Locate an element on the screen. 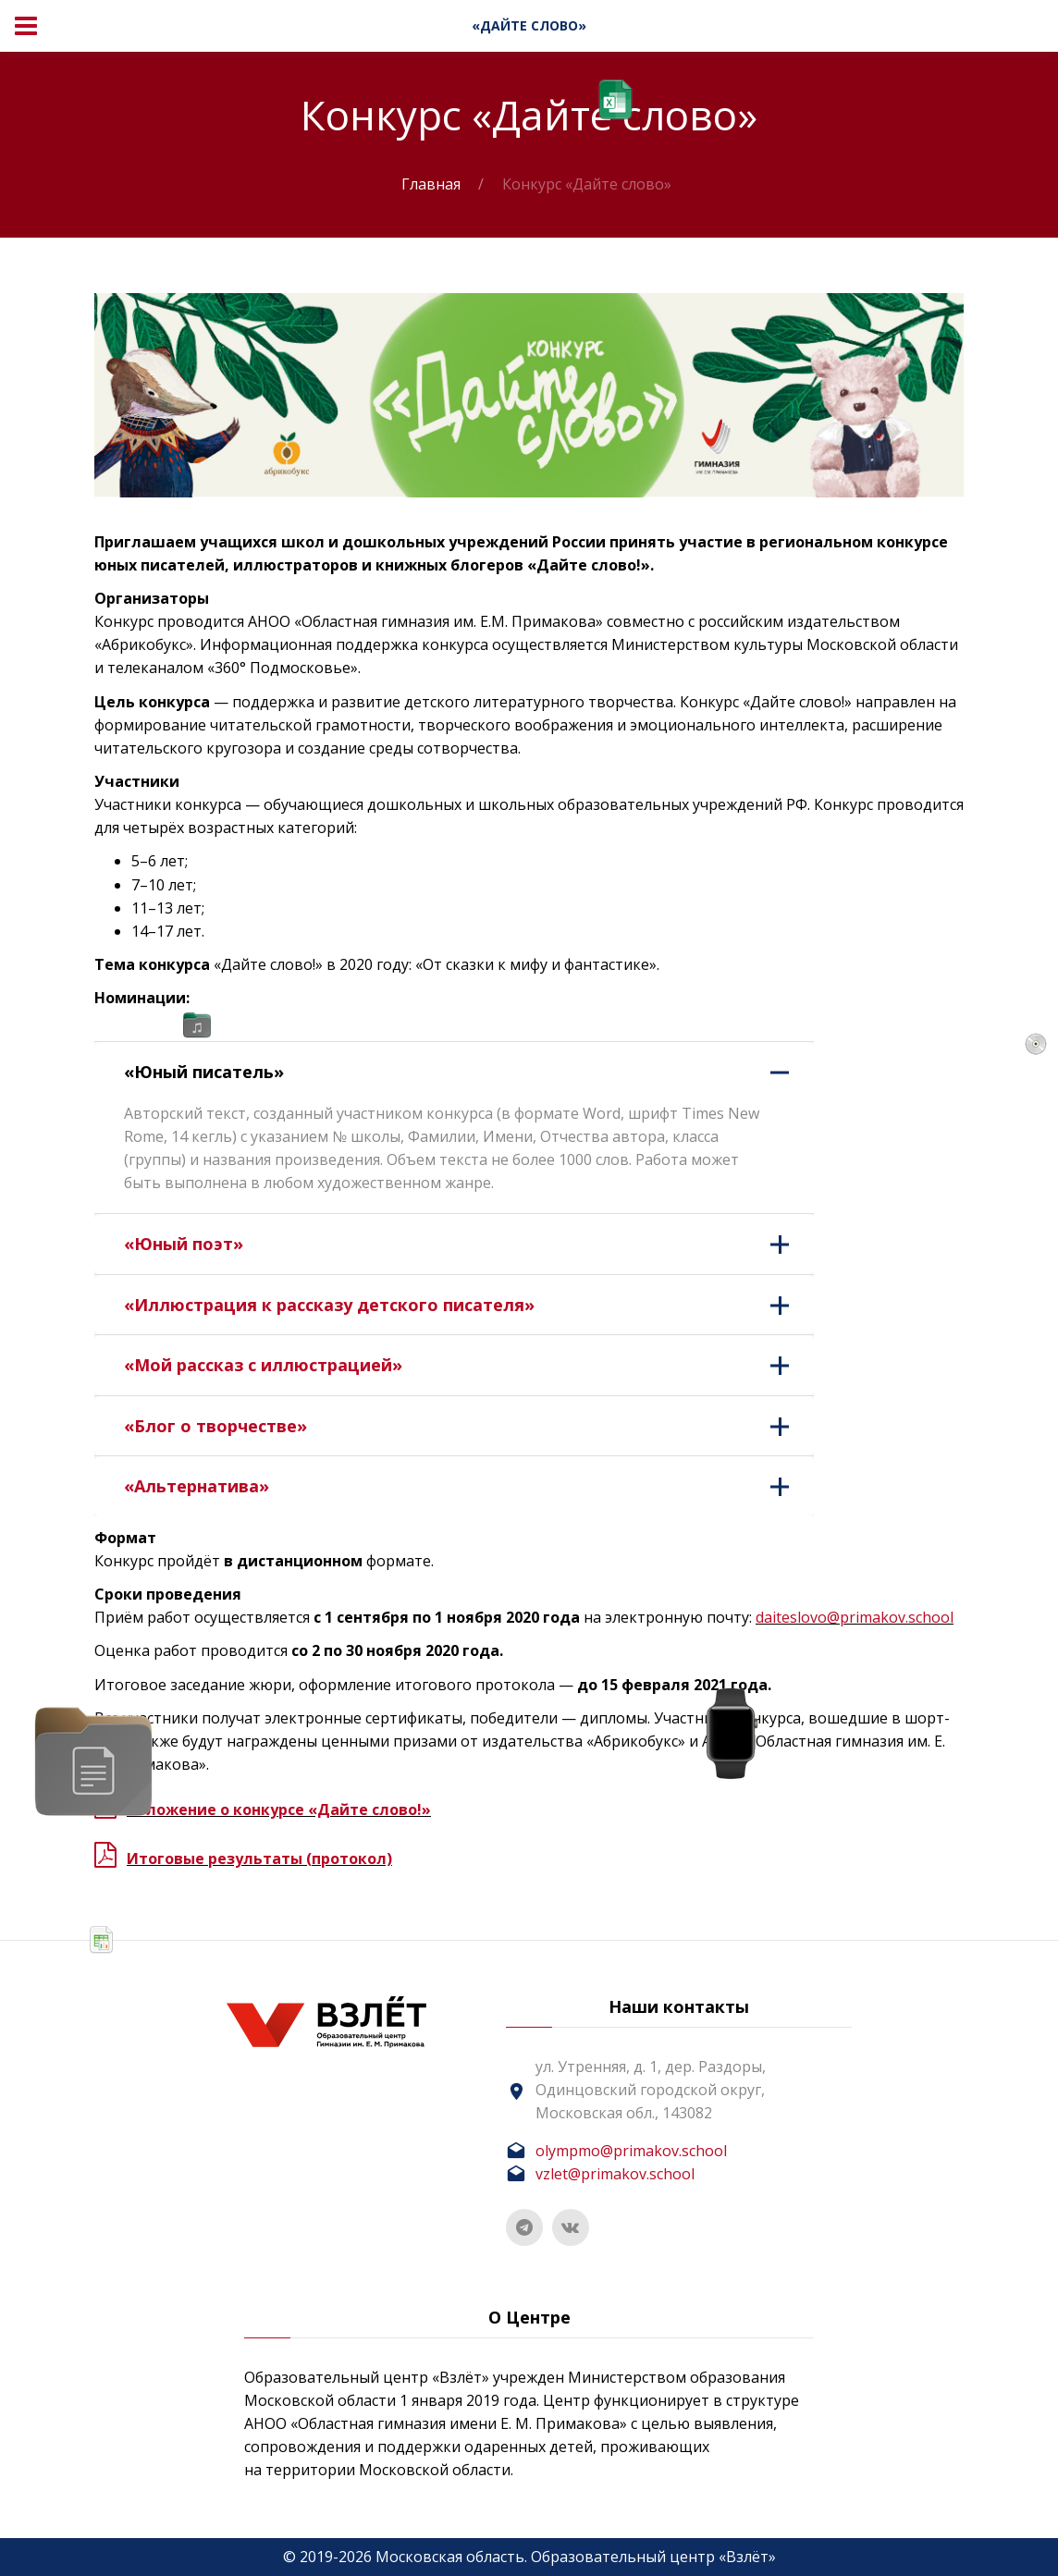  indicates a DVD-RW drive or rewritable disc device is located at coordinates (1036, 1044).